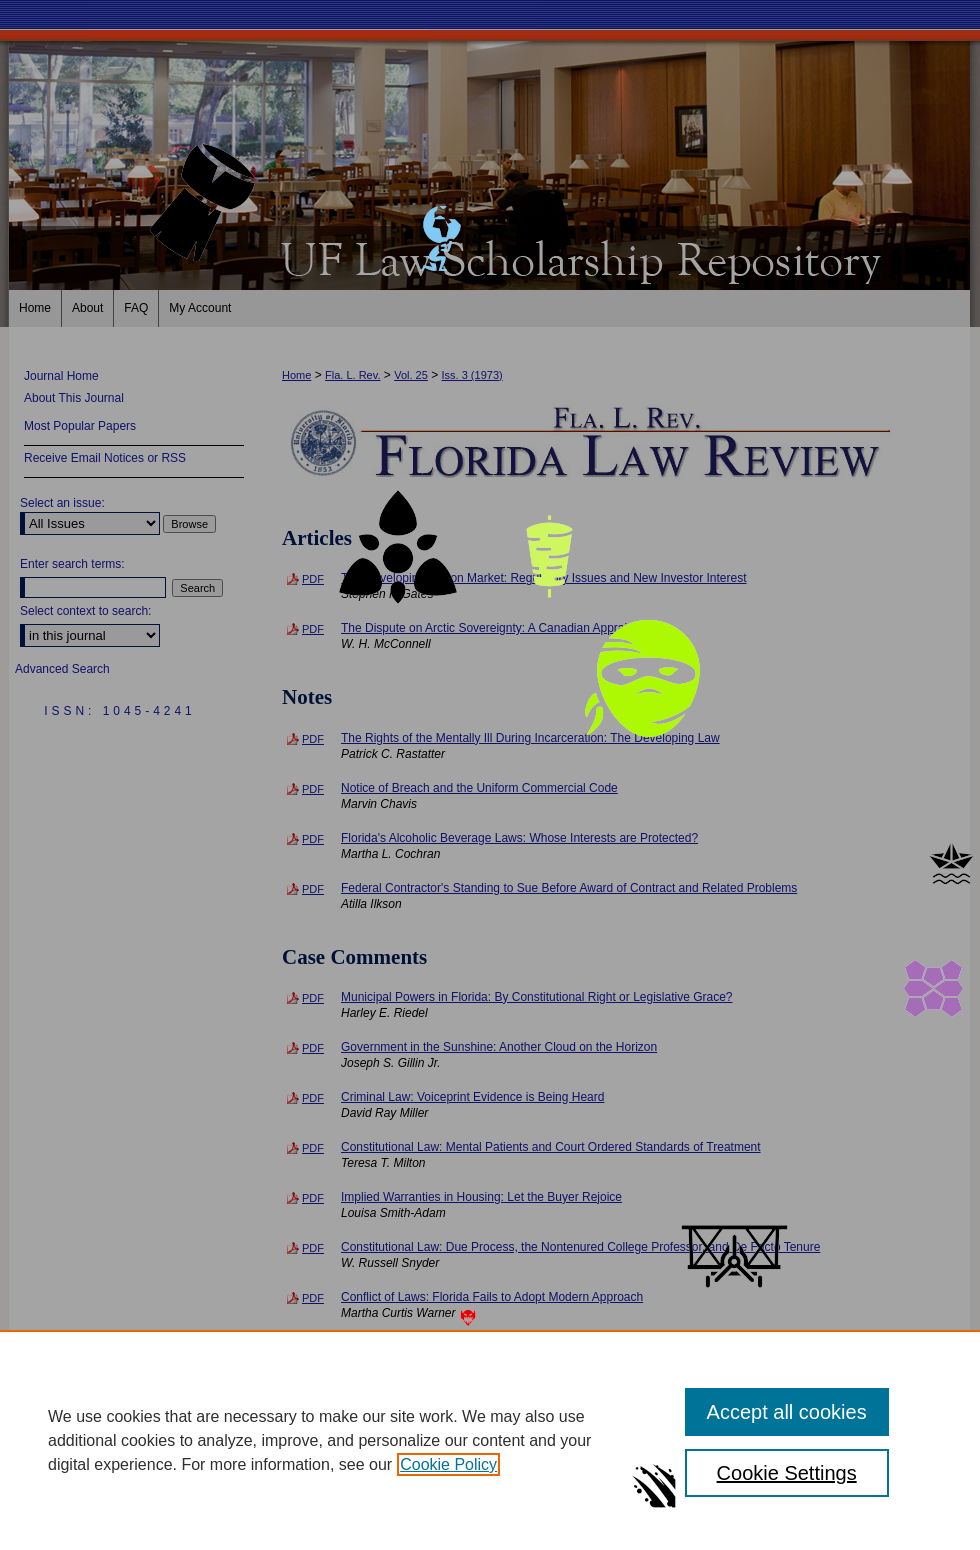 The height and width of the screenshot is (1550, 980). I want to click on access flight or aviation games, so click(734, 1256).